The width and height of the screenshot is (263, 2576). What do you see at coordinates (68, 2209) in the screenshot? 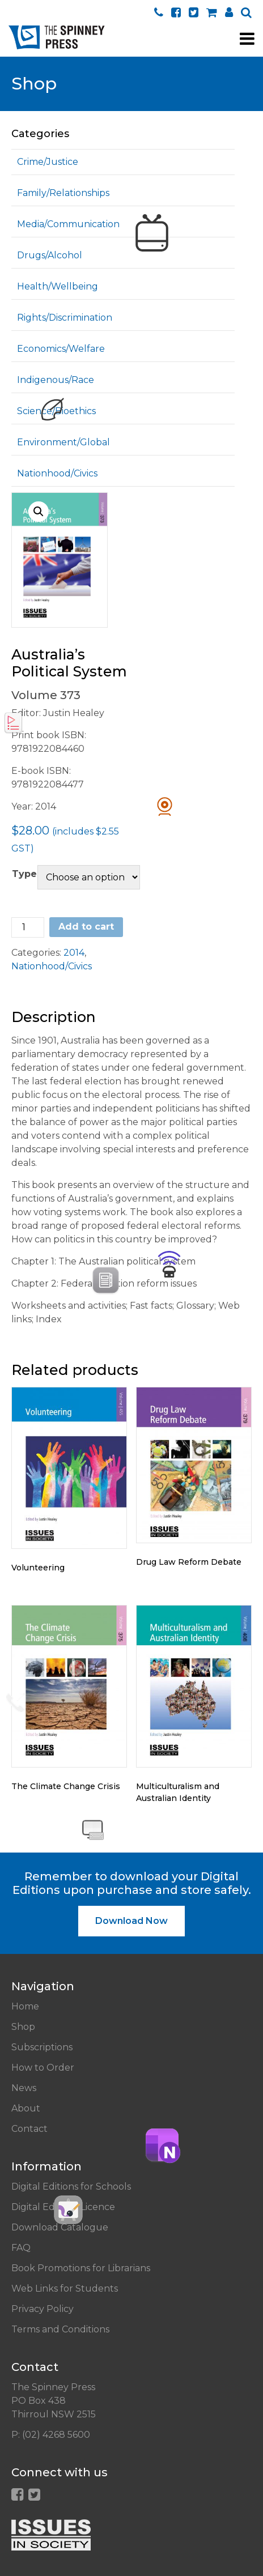
I see `create or design a new software project` at bounding box center [68, 2209].